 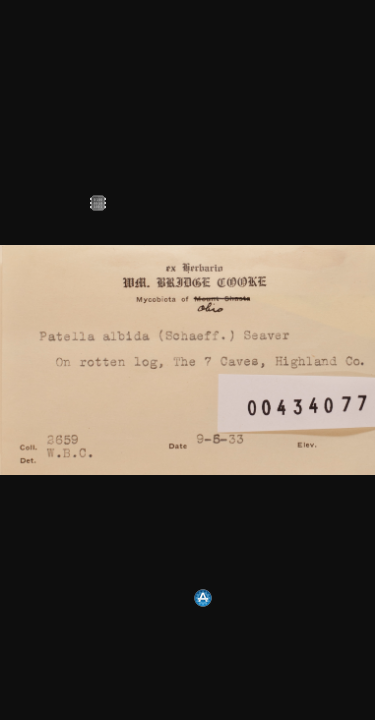 What do you see at coordinates (98, 203) in the screenshot?
I see `firmware file or binary data` at bounding box center [98, 203].